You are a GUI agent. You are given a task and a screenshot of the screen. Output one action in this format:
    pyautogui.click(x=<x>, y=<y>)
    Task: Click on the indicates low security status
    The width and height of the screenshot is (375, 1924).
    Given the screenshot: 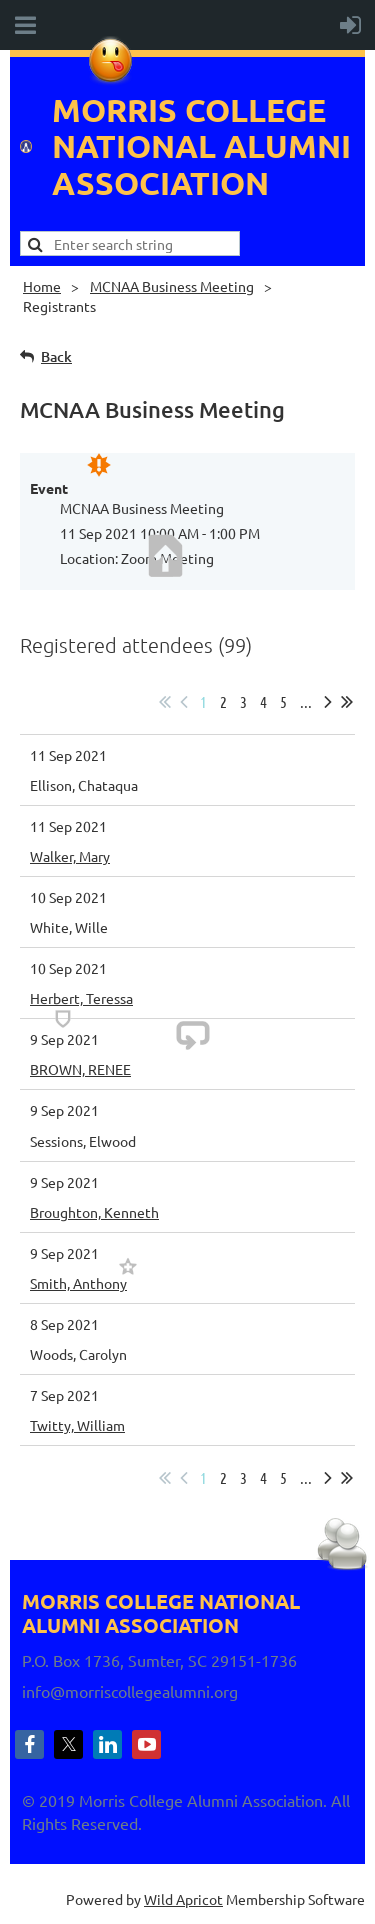 What is the action you would take?
    pyautogui.click(x=63, y=1019)
    